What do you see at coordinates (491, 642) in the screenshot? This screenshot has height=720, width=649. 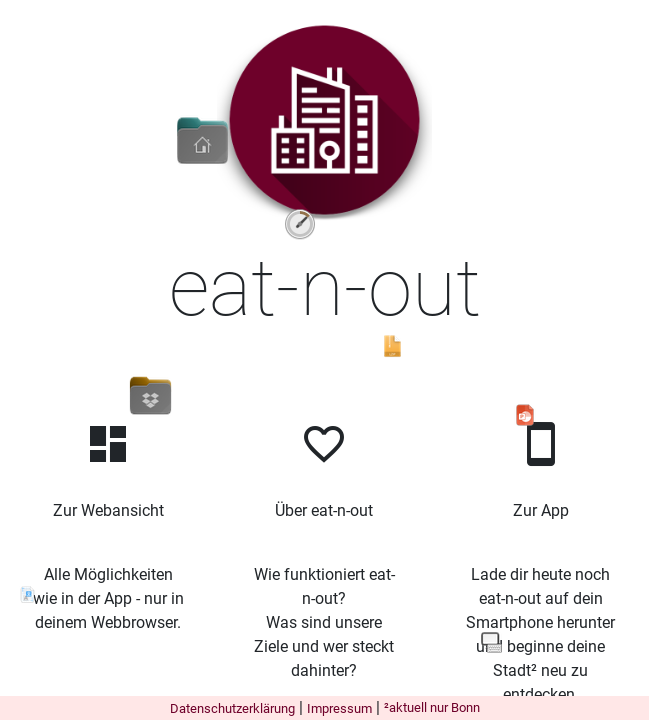 I see `access computer or desktop settings` at bounding box center [491, 642].